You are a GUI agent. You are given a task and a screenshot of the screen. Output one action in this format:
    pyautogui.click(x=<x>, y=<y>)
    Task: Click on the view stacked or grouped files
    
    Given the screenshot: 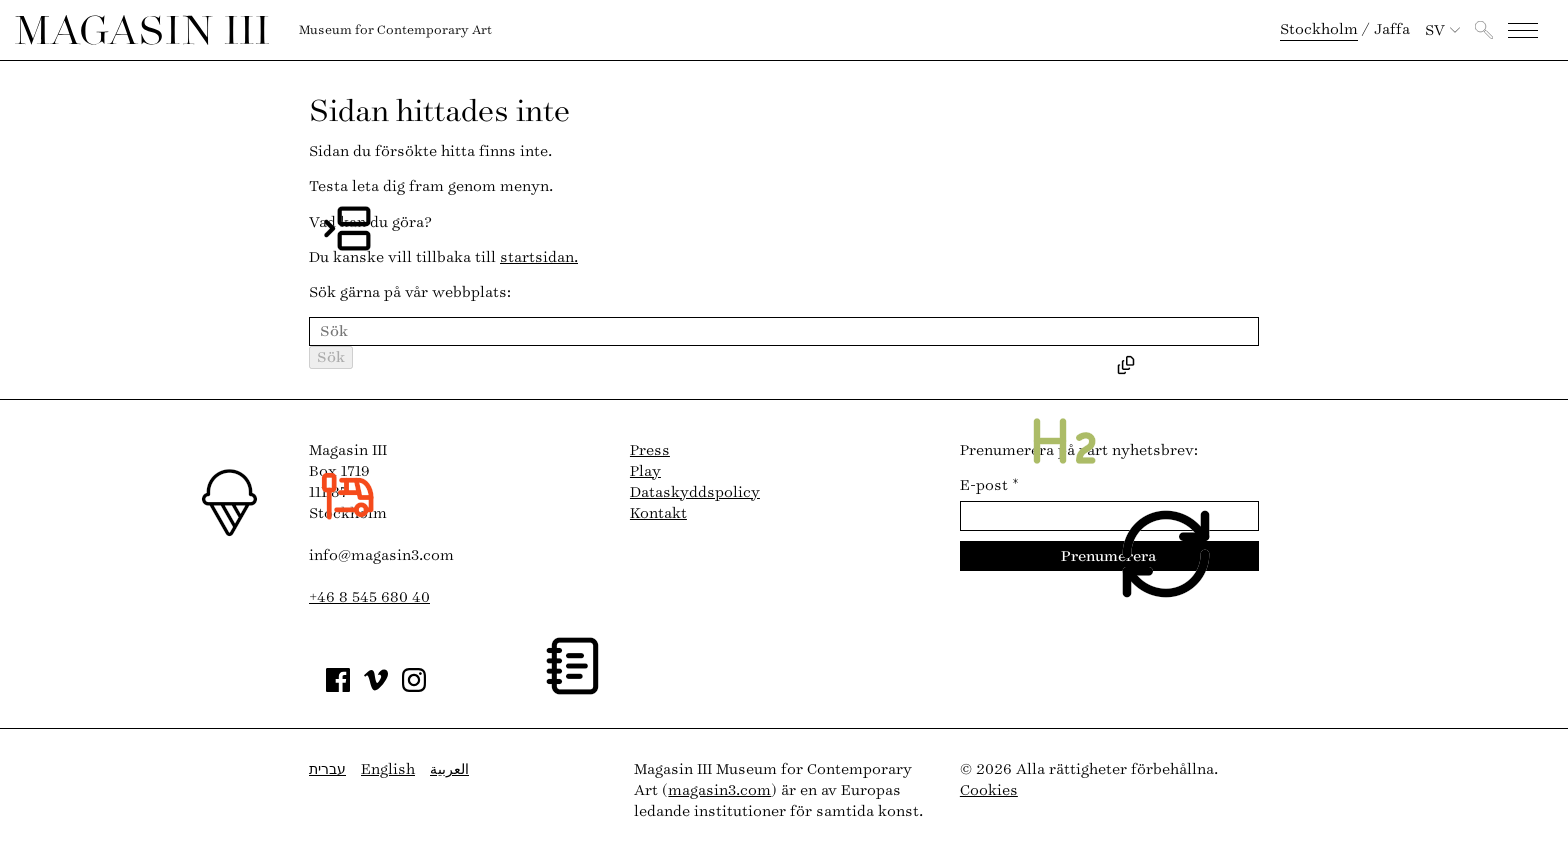 What is the action you would take?
    pyautogui.click(x=1126, y=365)
    